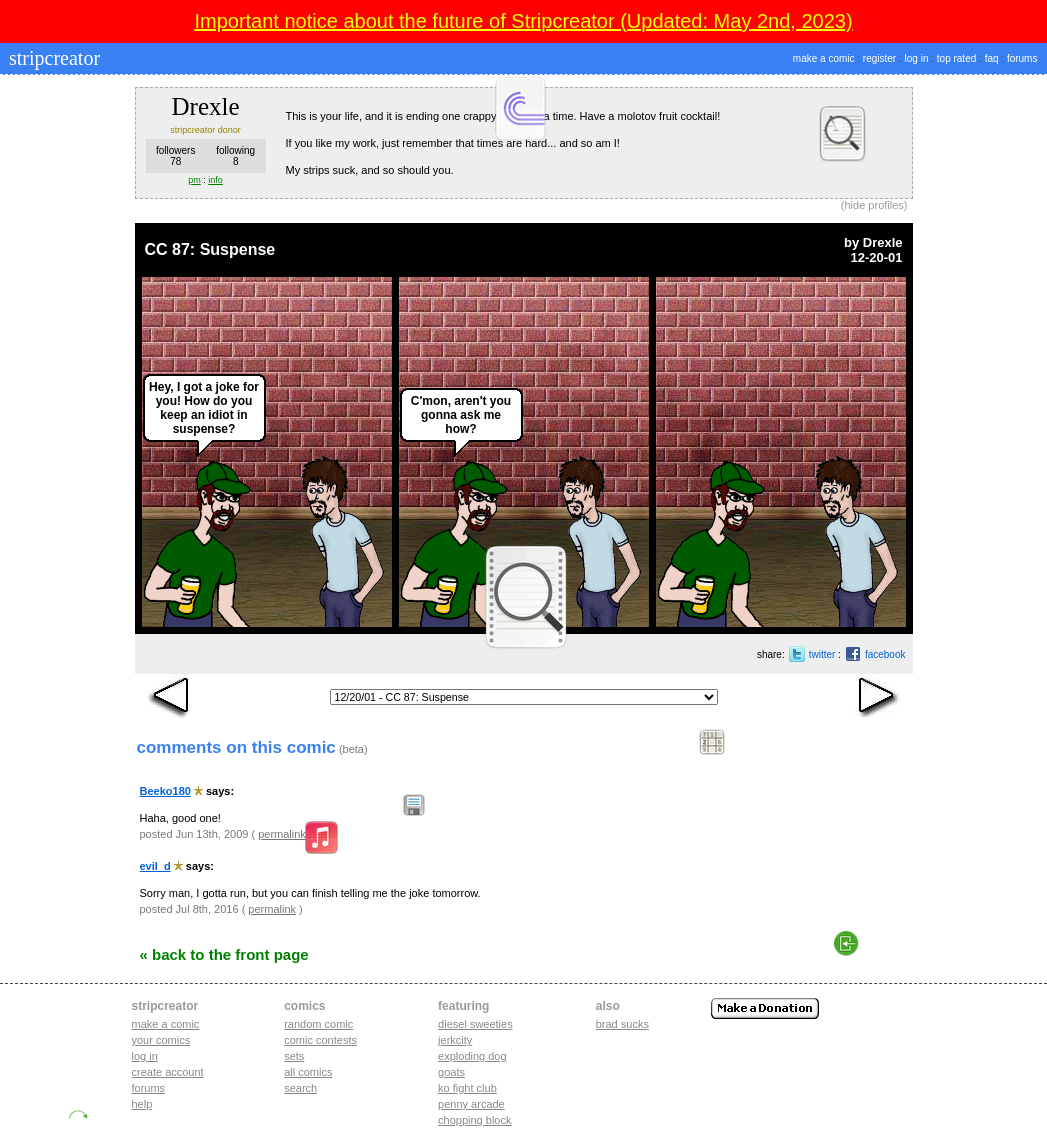 The width and height of the screenshot is (1047, 1139). Describe the element at coordinates (842, 133) in the screenshot. I see `open document viewer application` at that location.